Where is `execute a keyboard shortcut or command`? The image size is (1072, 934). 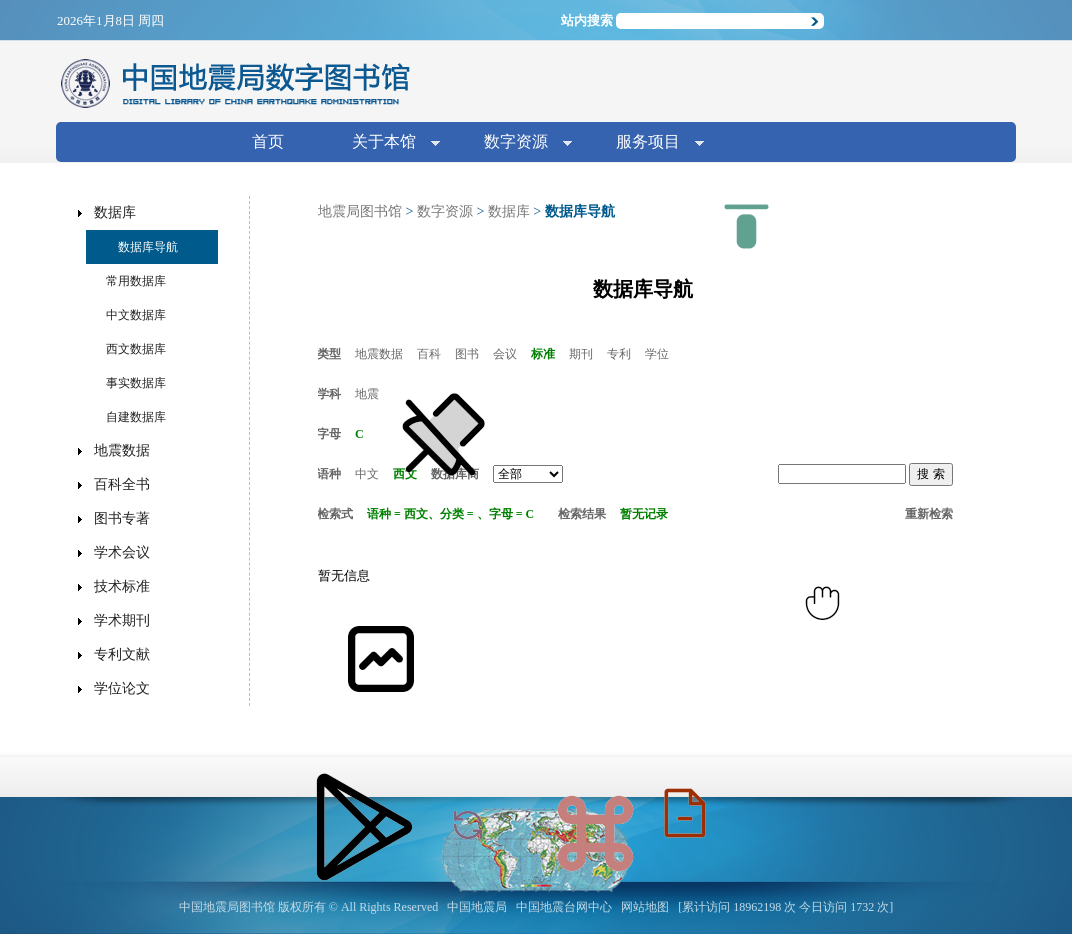
execute a keyboard shortcut or command is located at coordinates (595, 833).